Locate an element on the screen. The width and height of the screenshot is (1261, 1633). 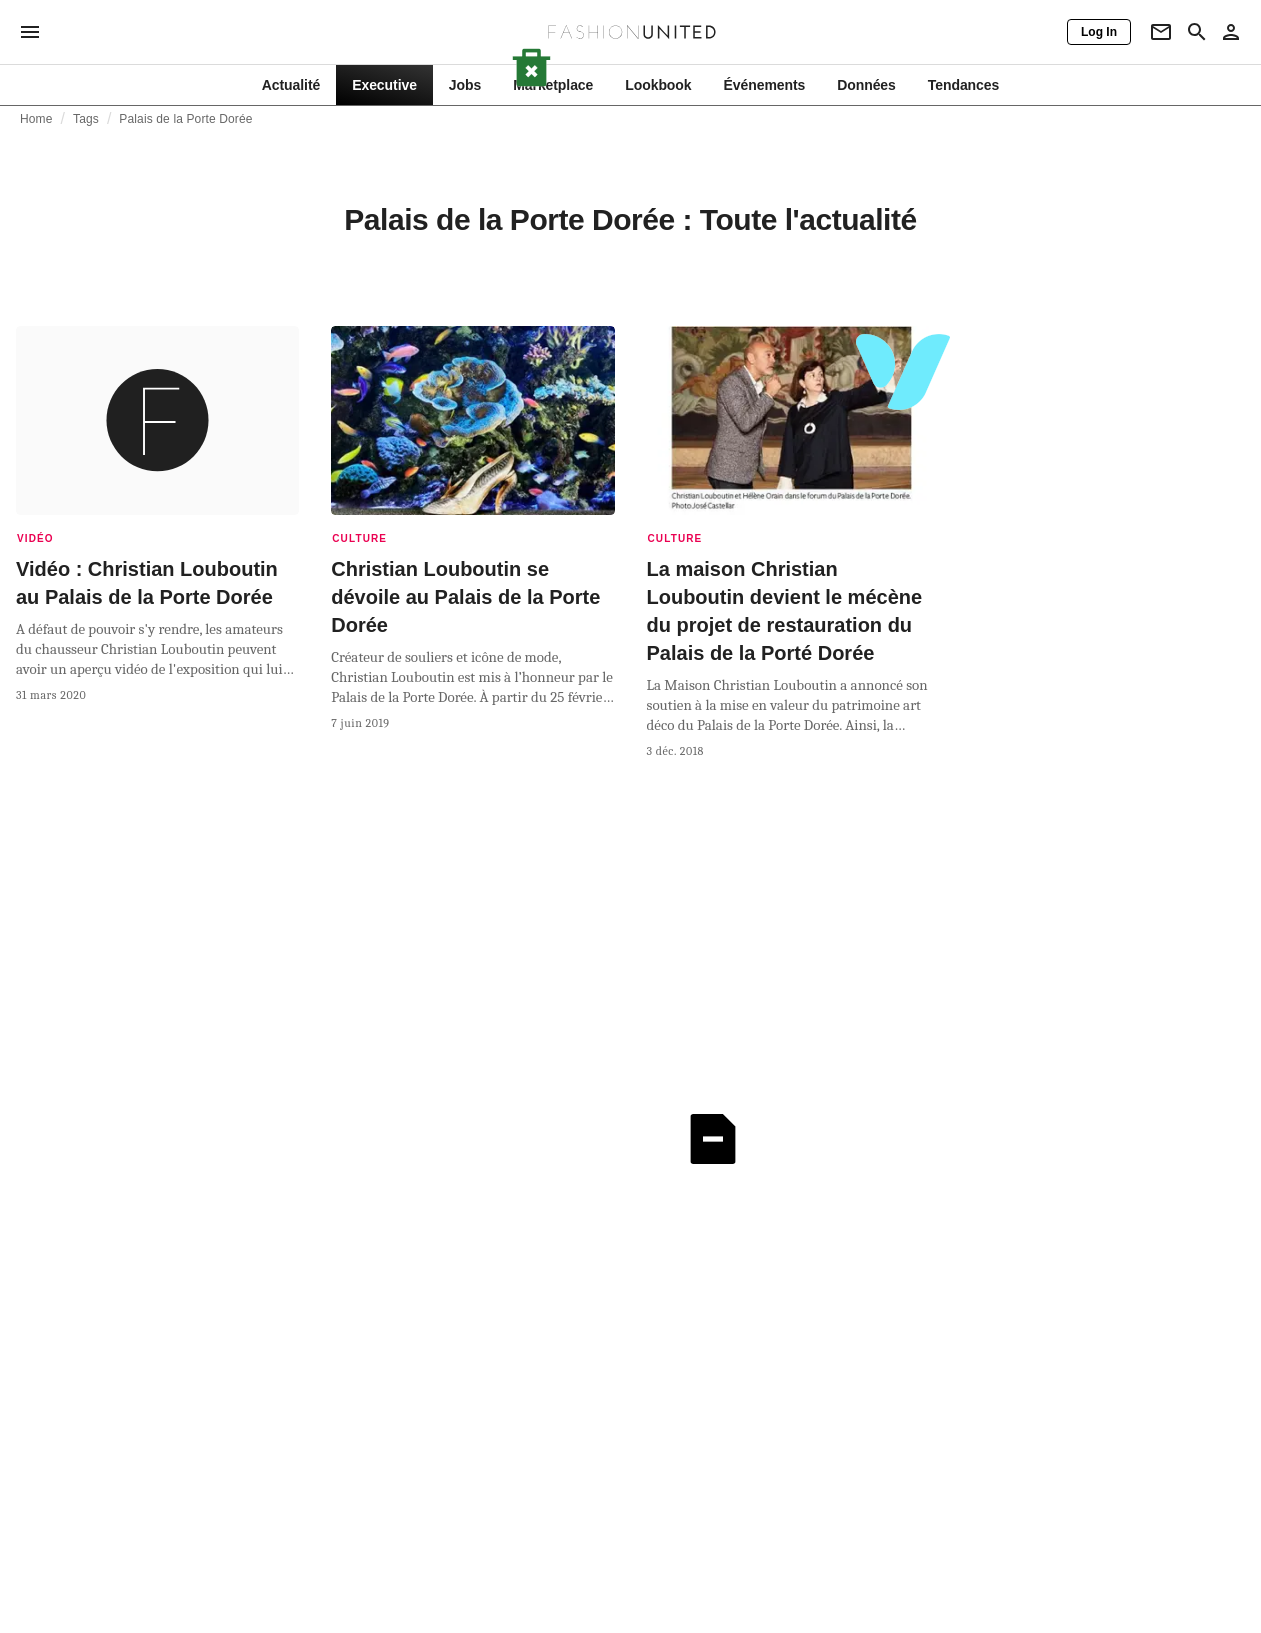
open vectary 3d design application is located at coordinates (903, 372).